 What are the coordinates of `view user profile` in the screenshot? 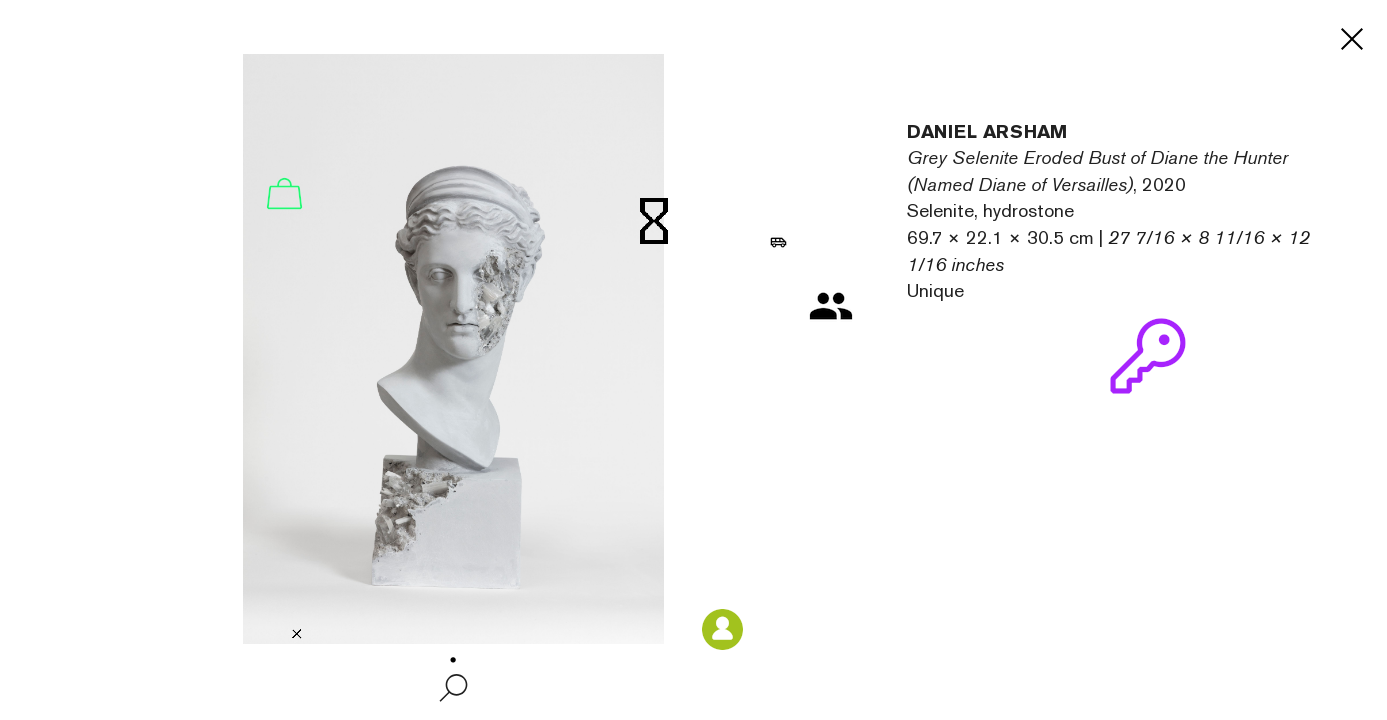 It's located at (722, 629).